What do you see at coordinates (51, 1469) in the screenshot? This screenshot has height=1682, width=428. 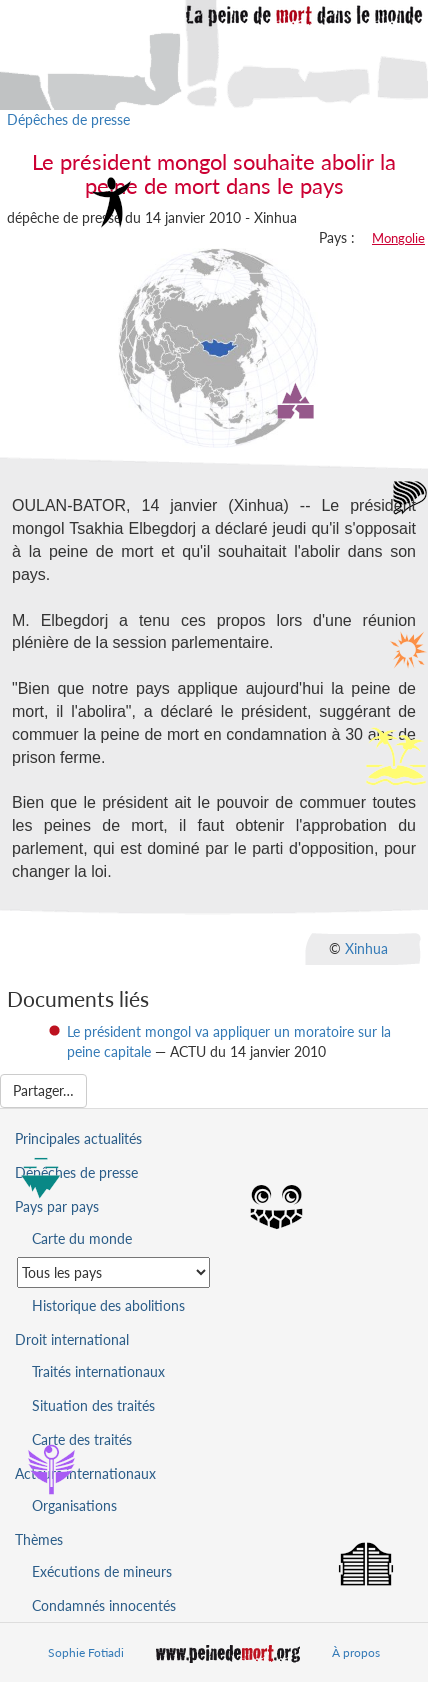 I see `select a royal or mythical staff weapon` at bounding box center [51, 1469].